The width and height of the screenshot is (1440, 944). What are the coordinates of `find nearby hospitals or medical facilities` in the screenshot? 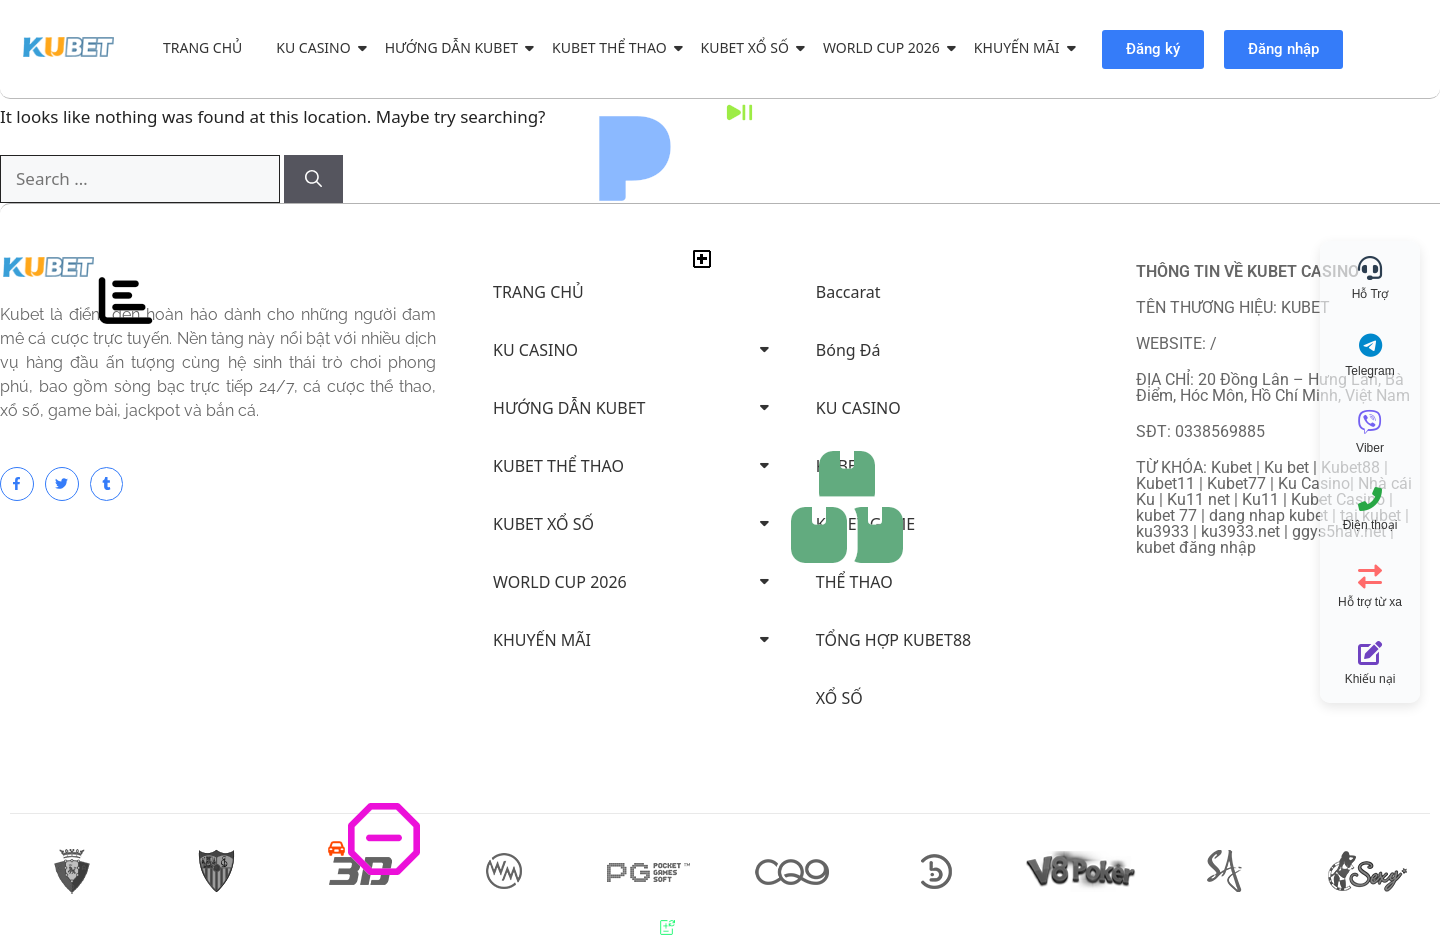 It's located at (702, 259).